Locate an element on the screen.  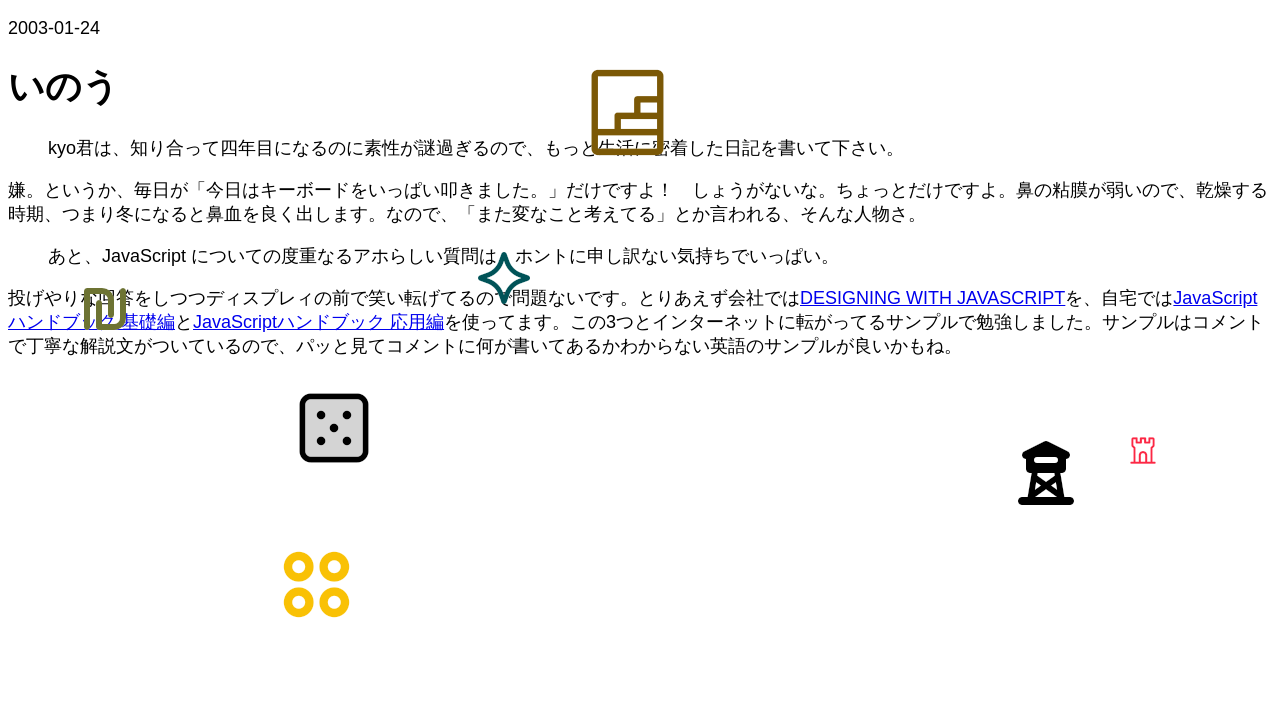
indicates a random or chance-based action is located at coordinates (334, 428).